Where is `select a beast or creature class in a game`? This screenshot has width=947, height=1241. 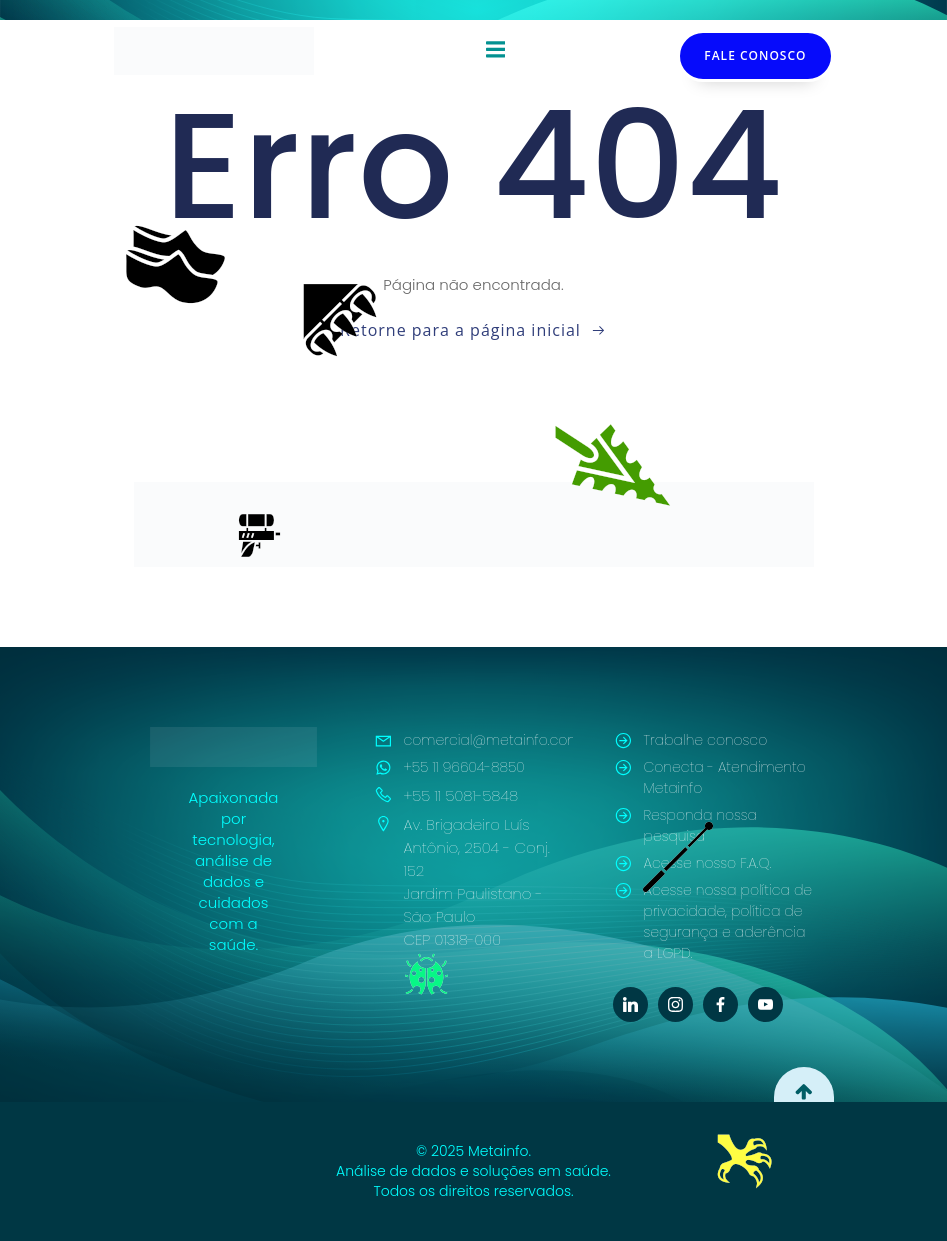
select a beast or creature class in a game is located at coordinates (745, 1162).